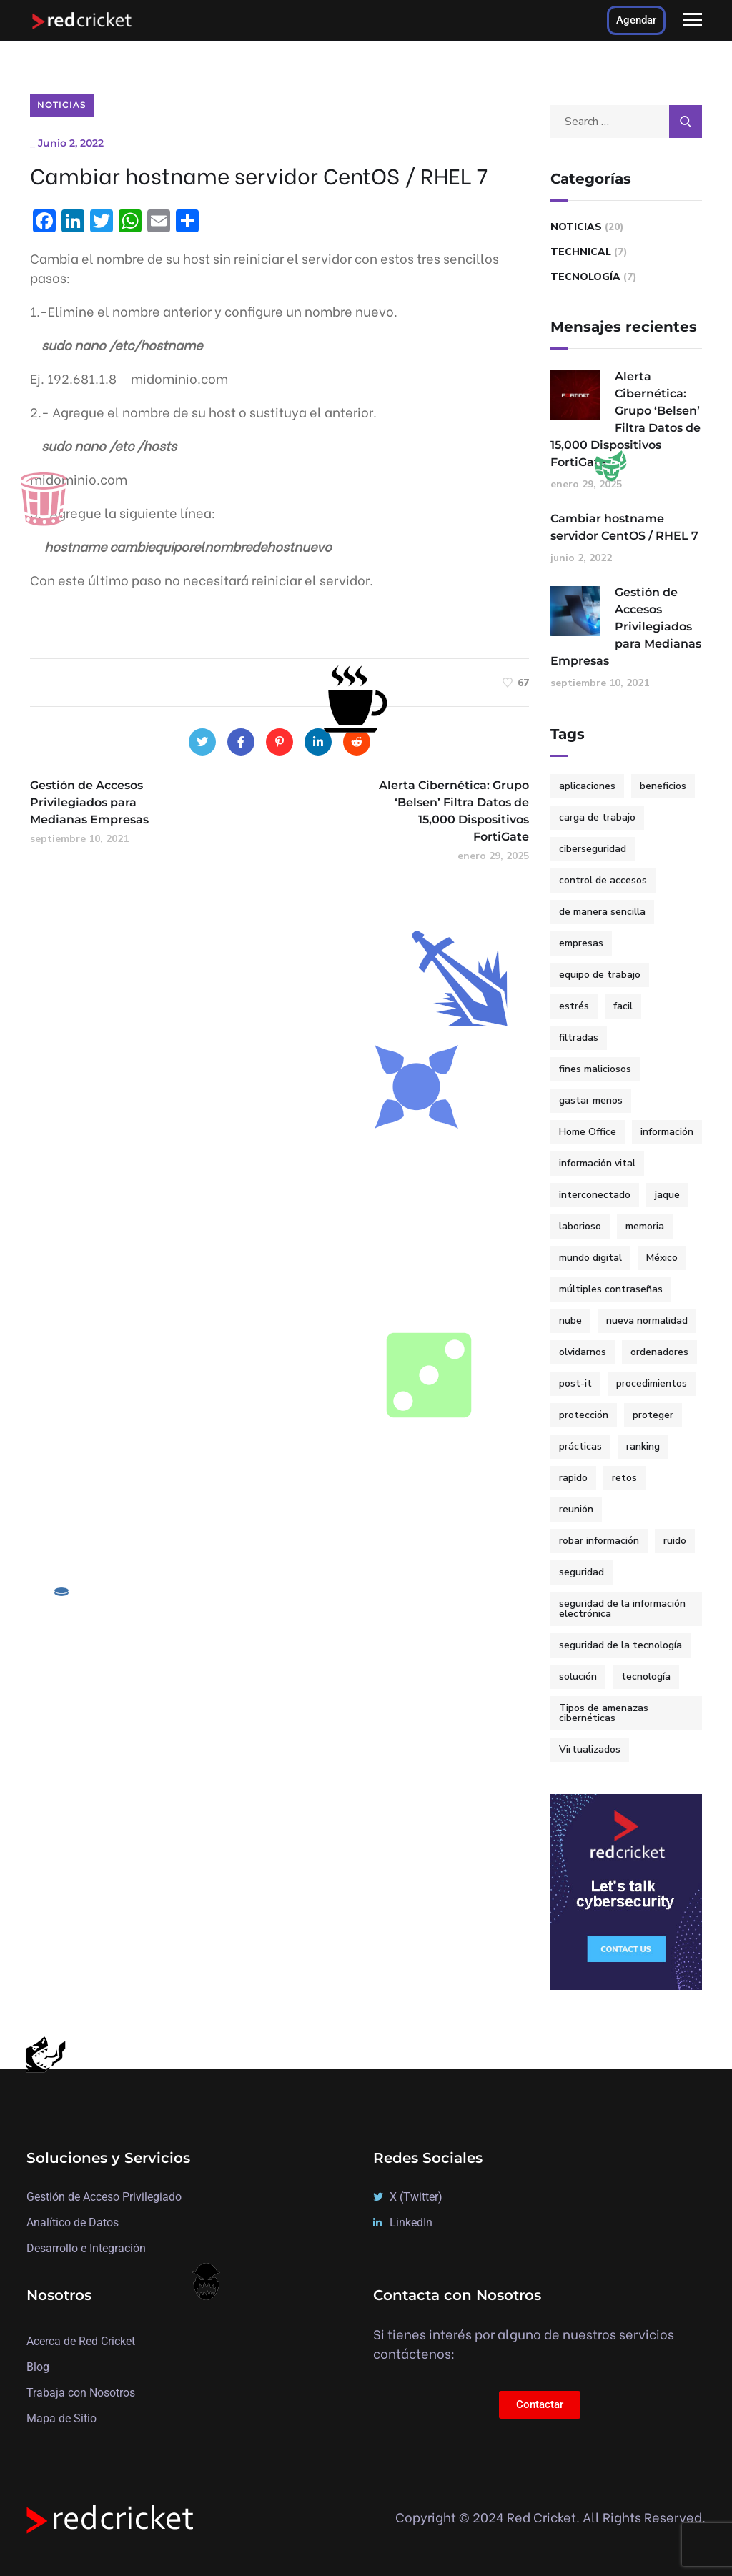  I want to click on view your token balance, so click(61, 1592).